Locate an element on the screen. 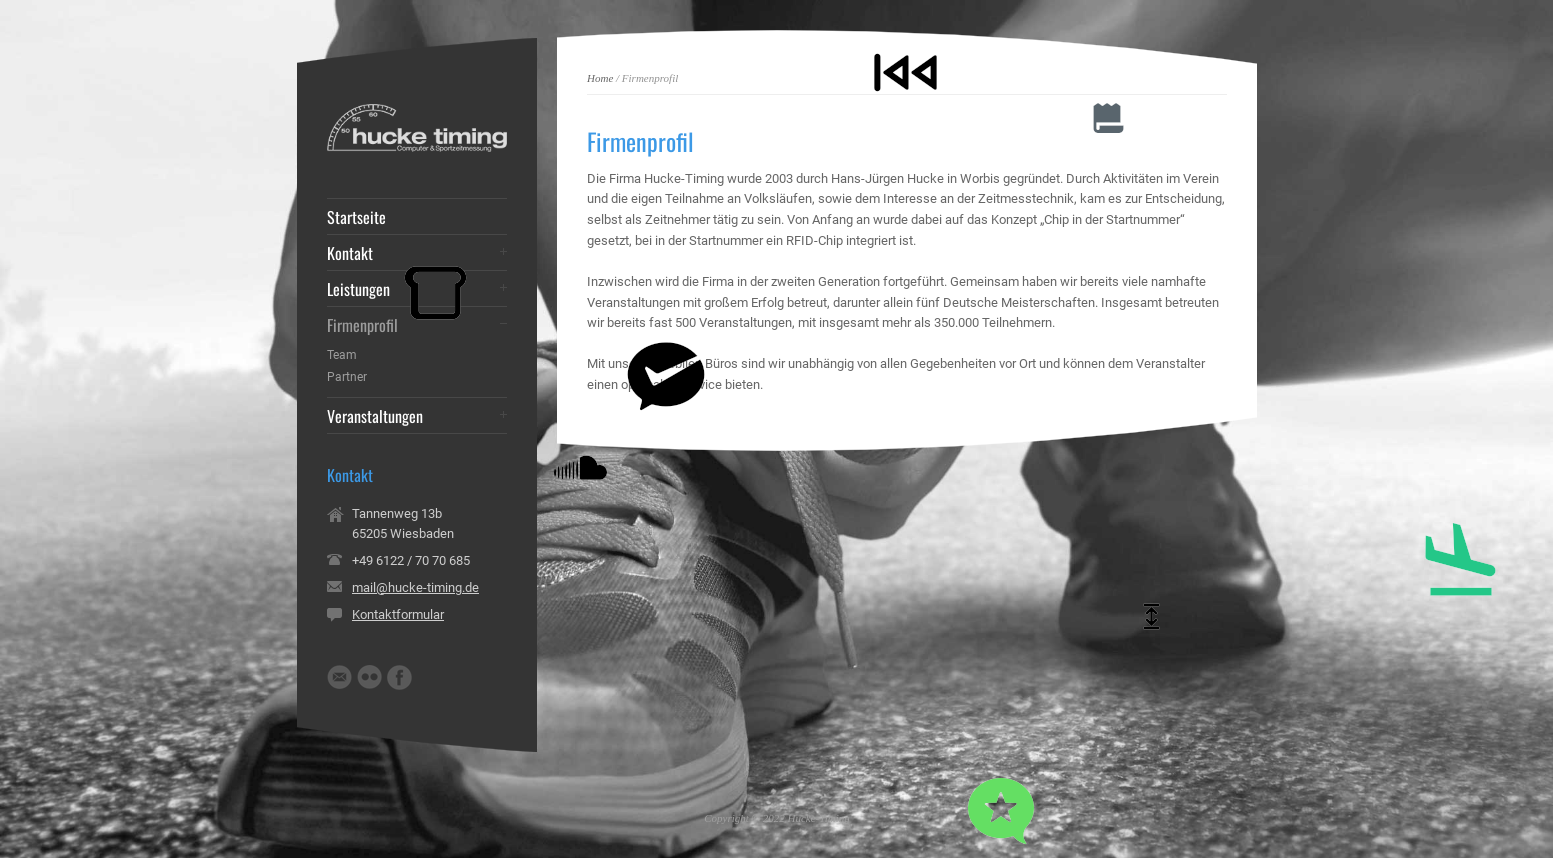 Image resolution: width=1553 pixels, height=858 pixels. browse bakery or bread products is located at coordinates (435, 291).